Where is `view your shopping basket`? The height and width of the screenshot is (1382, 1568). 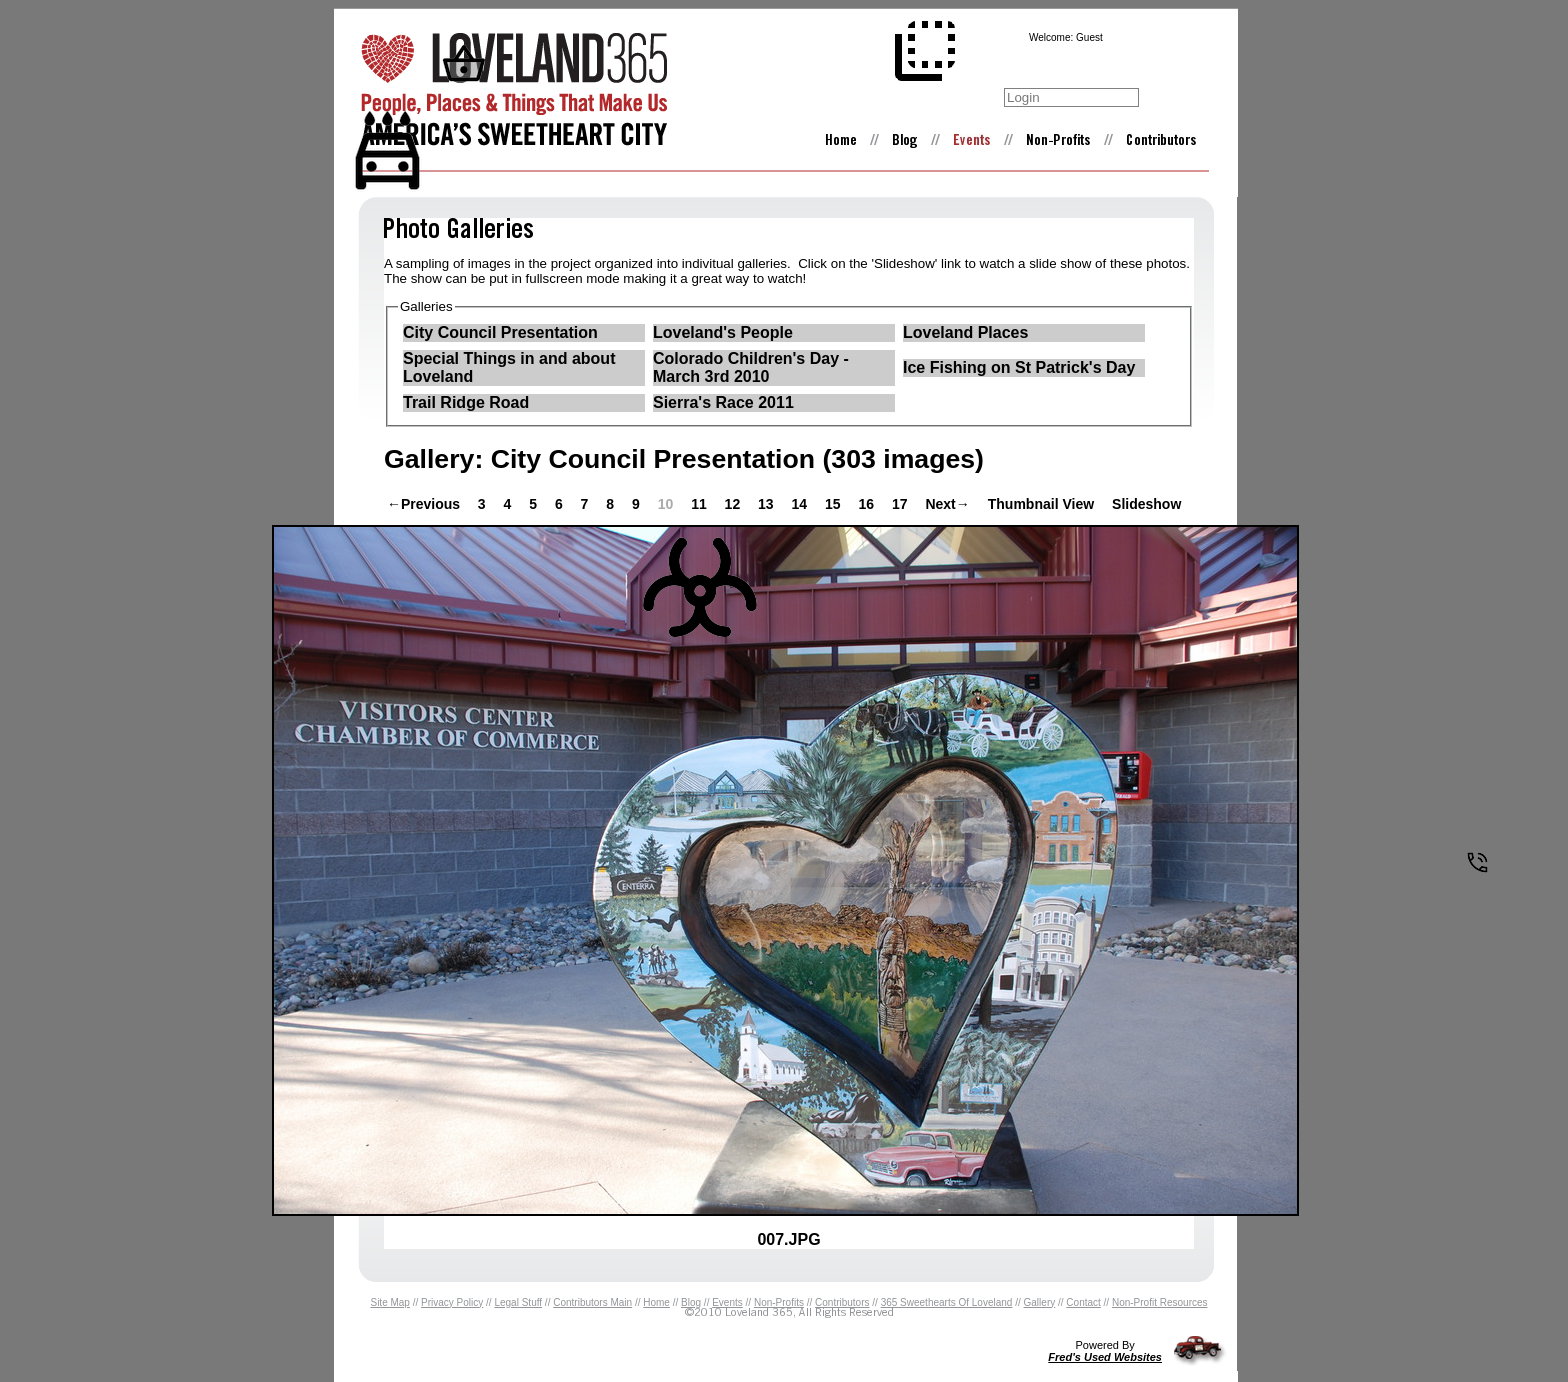
view your shopping basket is located at coordinates (464, 64).